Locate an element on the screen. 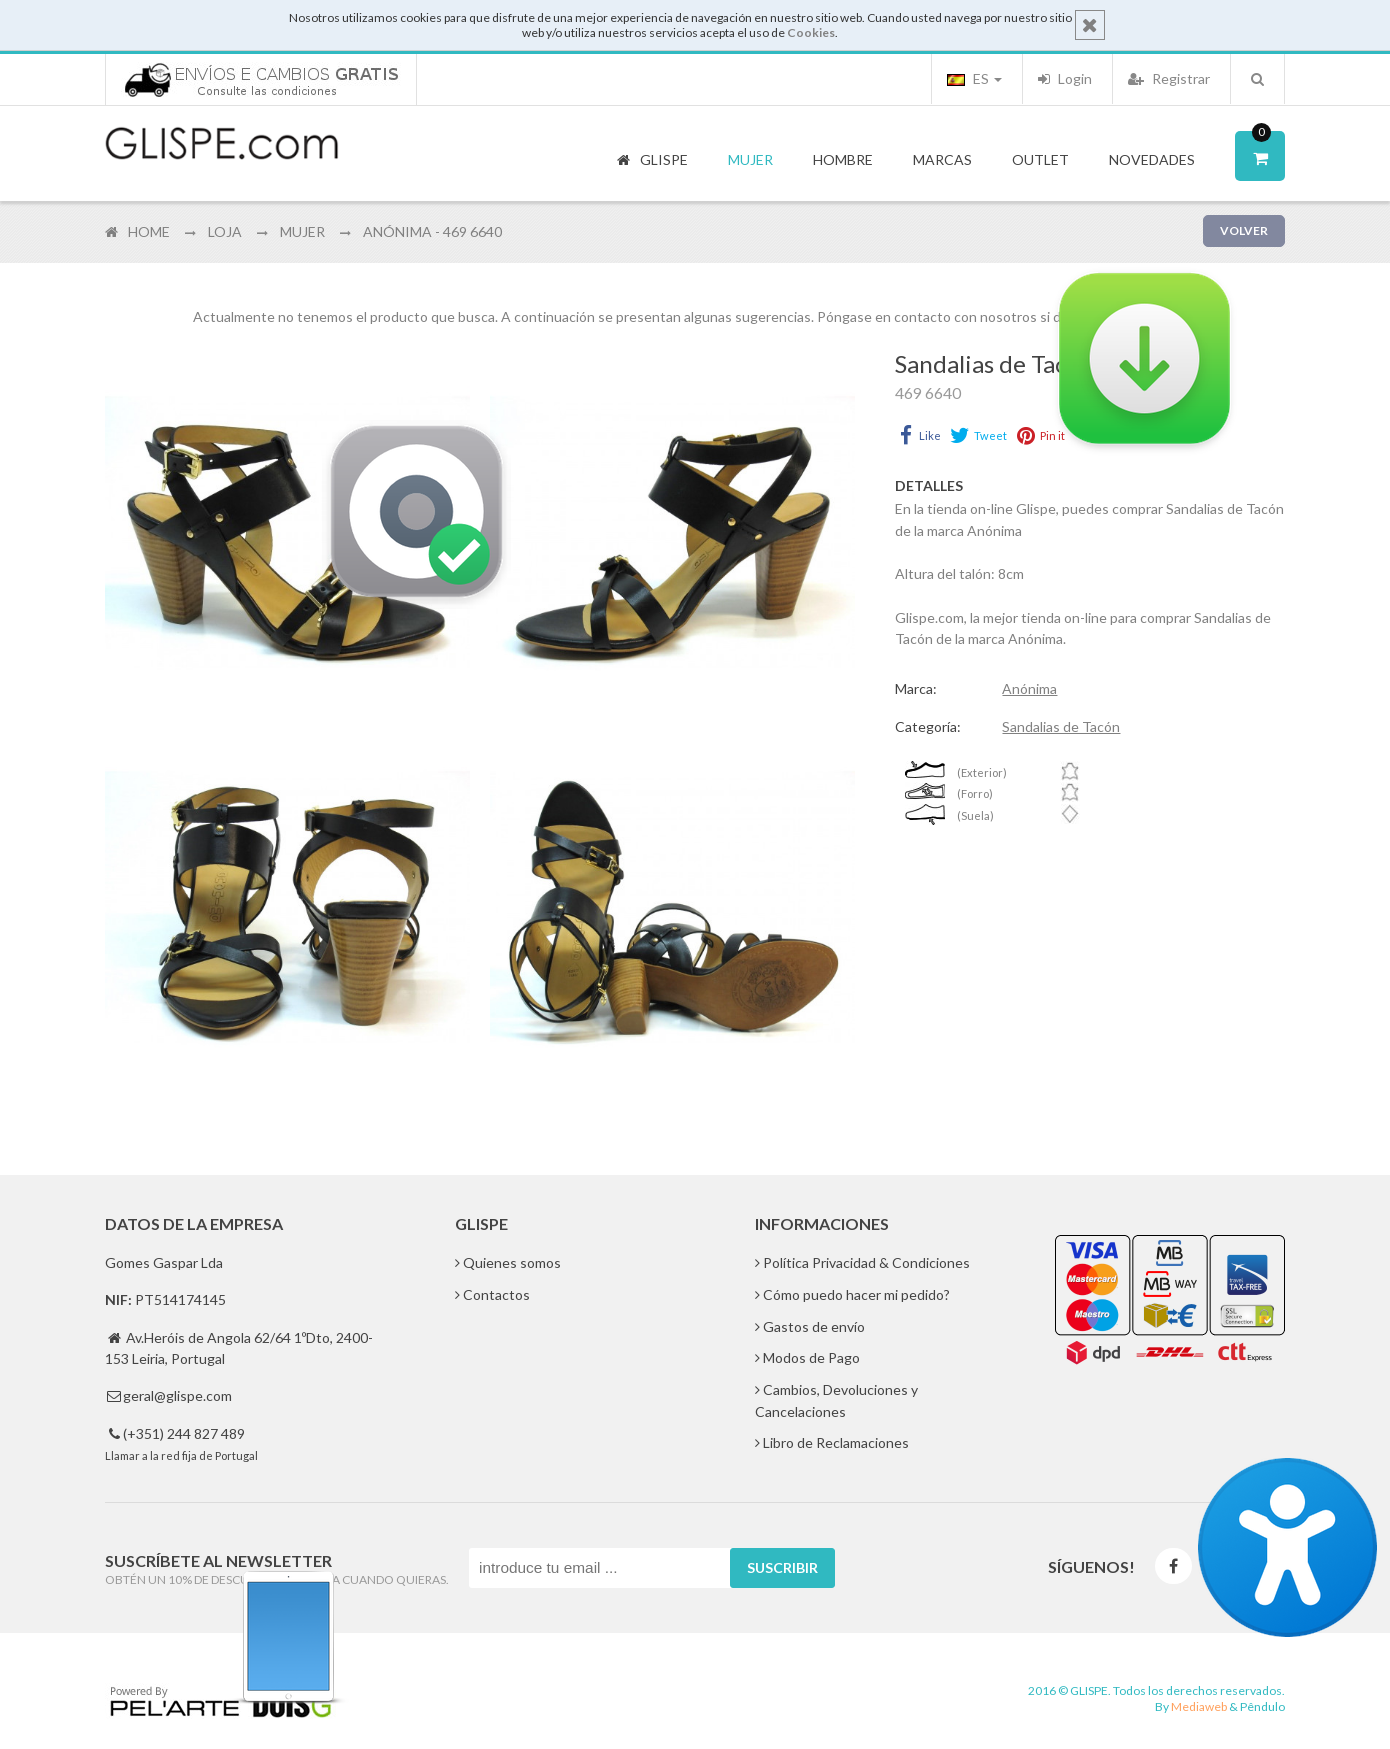 The height and width of the screenshot is (1749, 1390). iPad device icon for system identification is located at coordinates (288, 1637).